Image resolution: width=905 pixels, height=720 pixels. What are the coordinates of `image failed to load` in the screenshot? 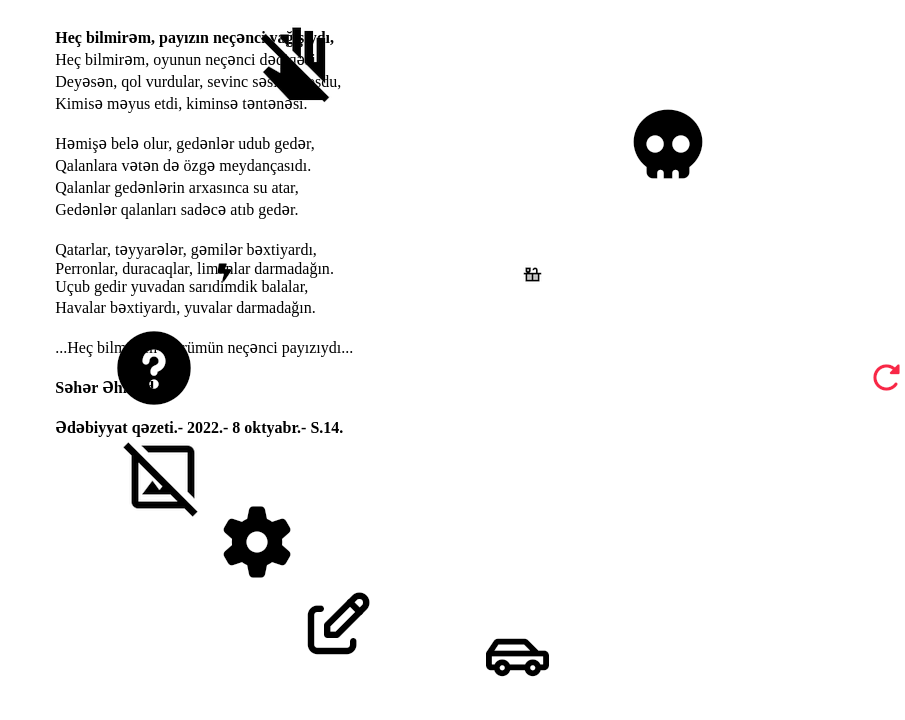 It's located at (163, 477).